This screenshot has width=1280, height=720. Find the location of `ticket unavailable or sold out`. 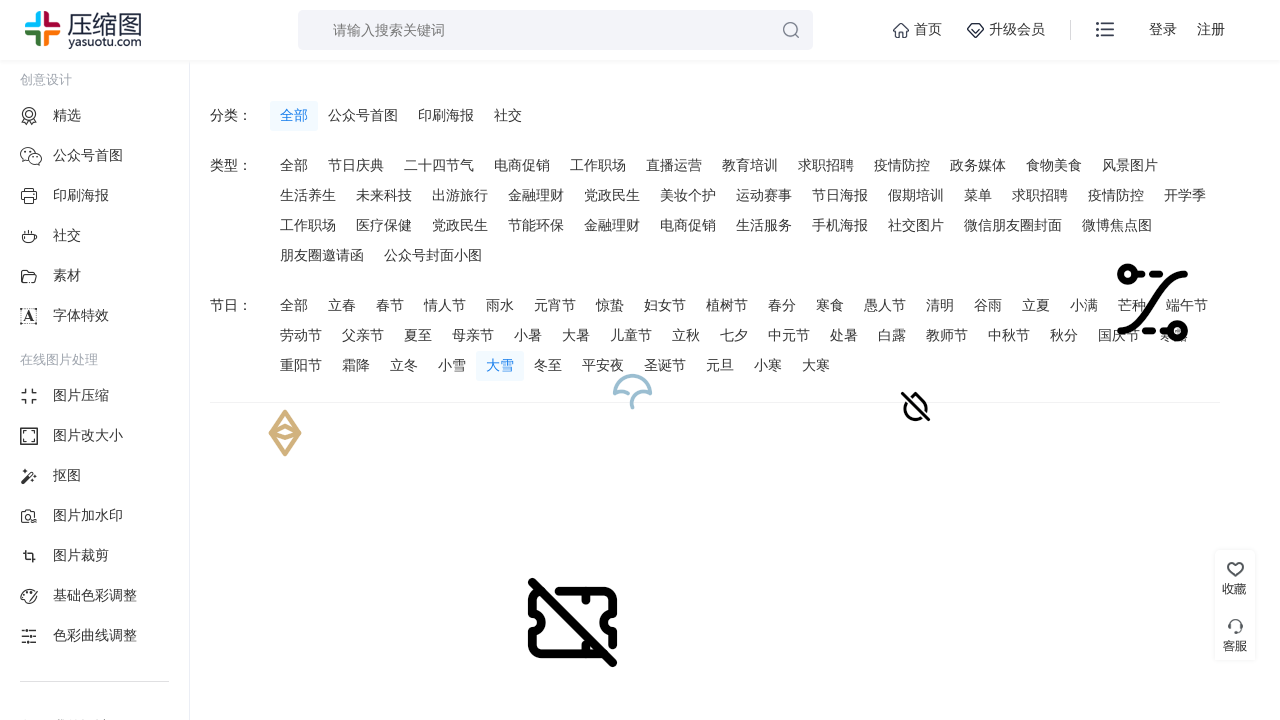

ticket unavailable or sold out is located at coordinates (572, 622).